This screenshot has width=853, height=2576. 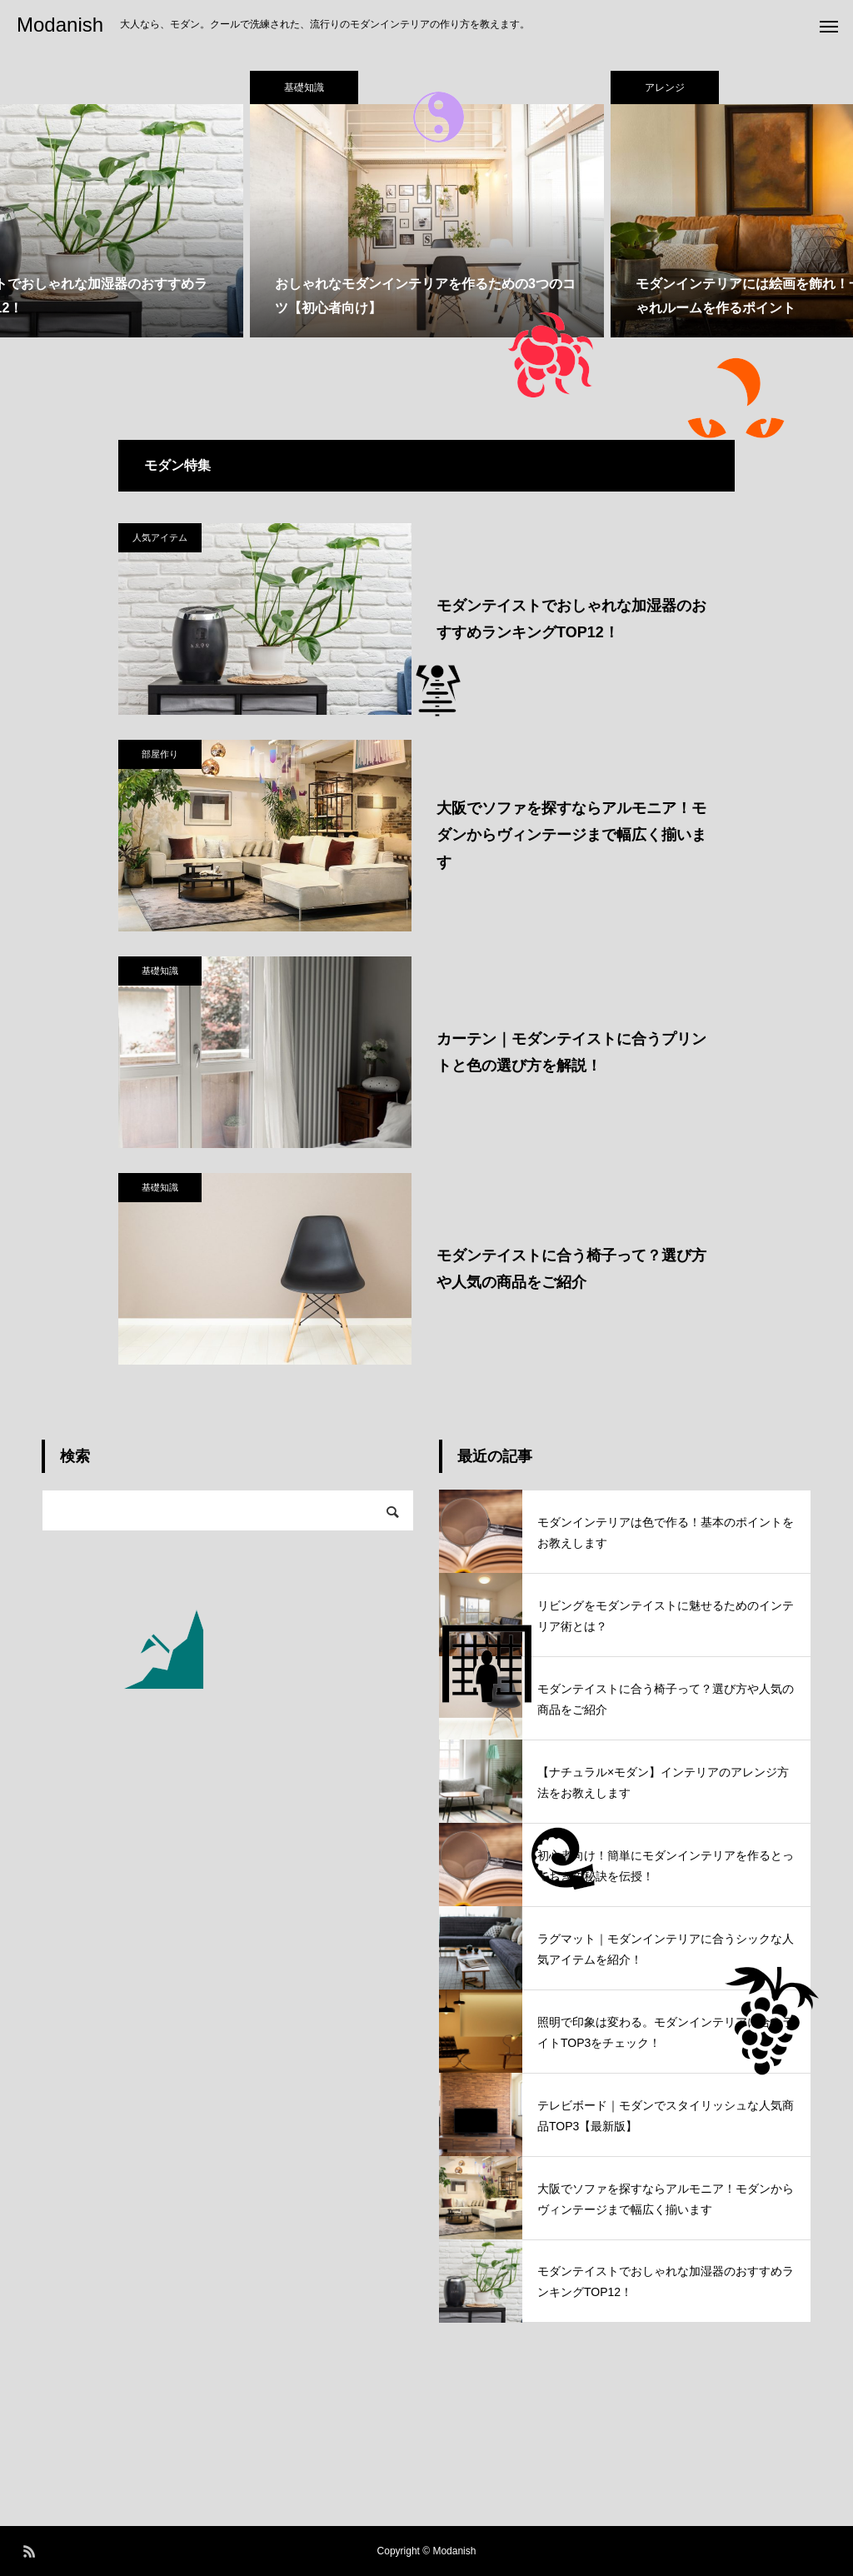 What do you see at coordinates (486, 1658) in the screenshot?
I see `select goalkeeper position in team lineup` at bounding box center [486, 1658].